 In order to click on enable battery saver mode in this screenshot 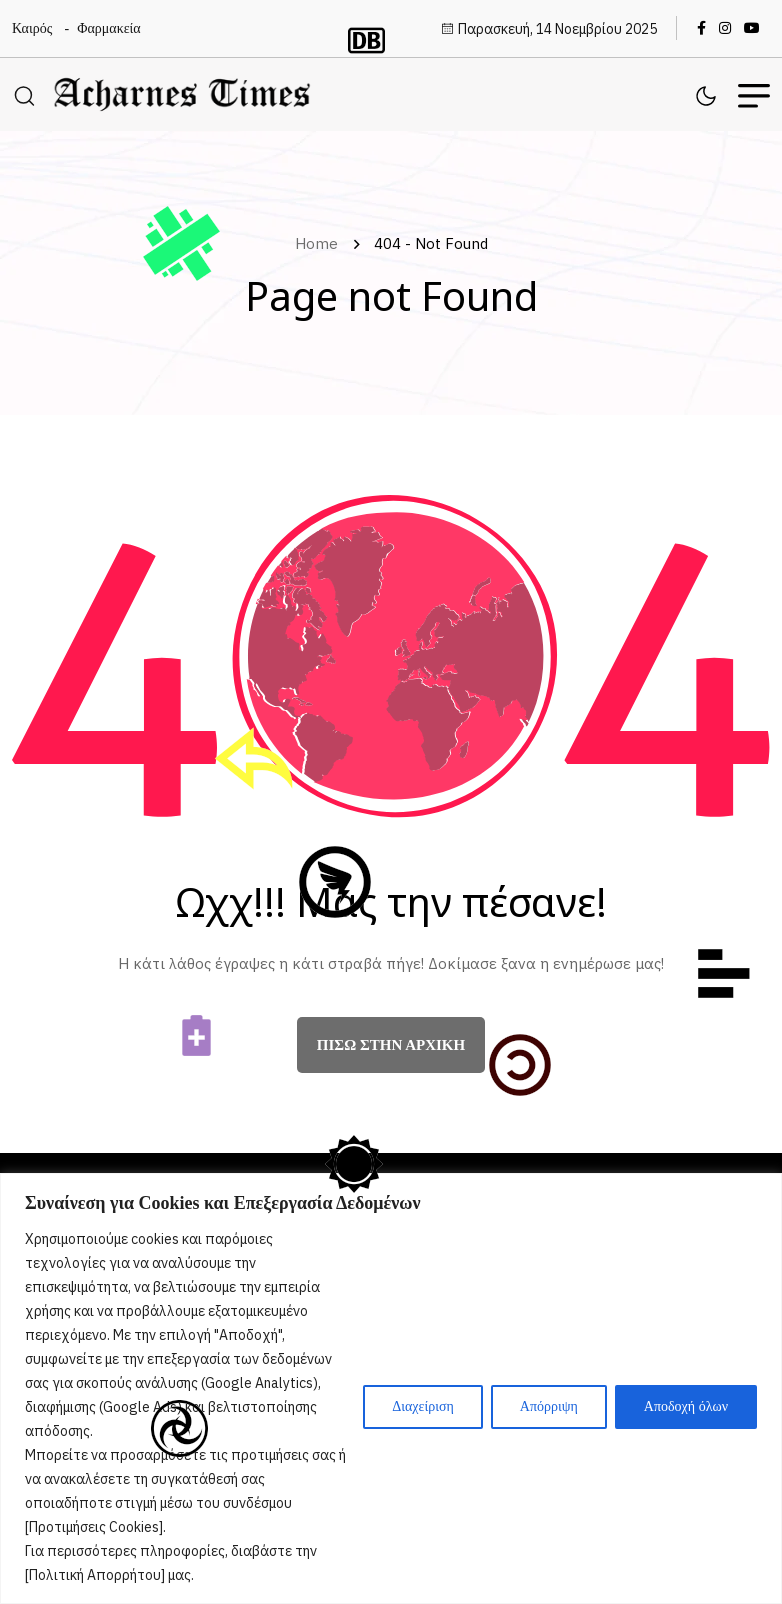, I will do `click(196, 1035)`.